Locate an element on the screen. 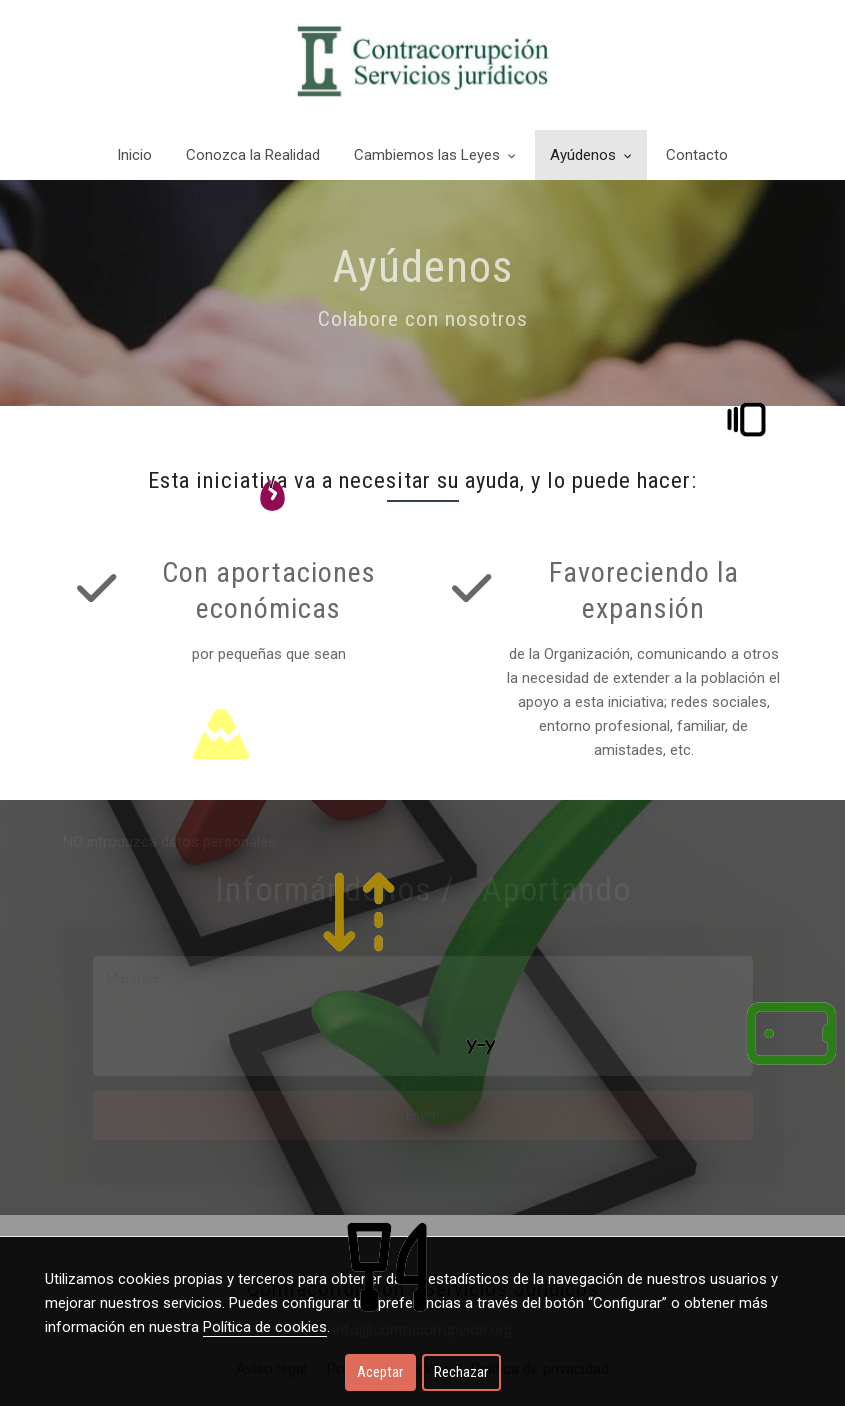 The image size is (845, 1406). view outdoor or nature-related content is located at coordinates (221, 734).